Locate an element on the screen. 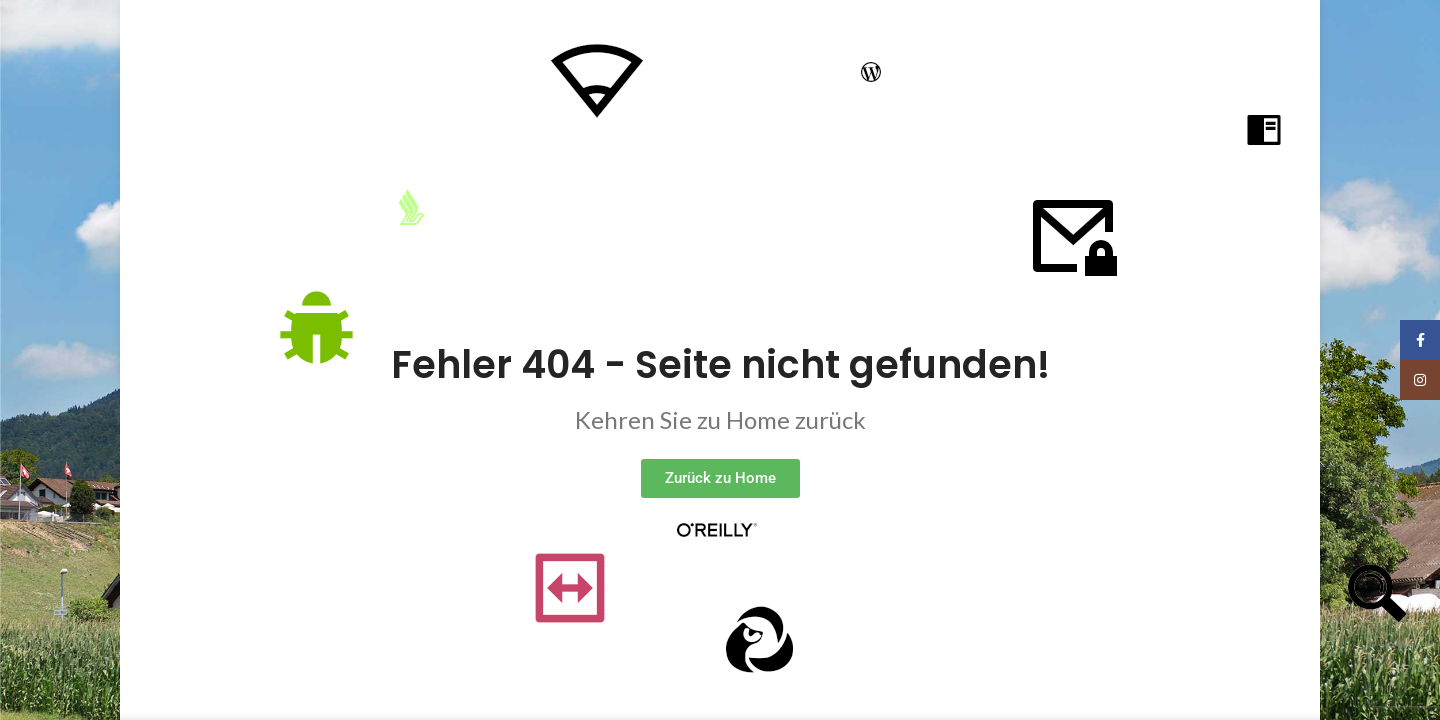 The image size is (1440, 720). open SearXNG privacy-focused search engine is located at coordinates (1377, 593).